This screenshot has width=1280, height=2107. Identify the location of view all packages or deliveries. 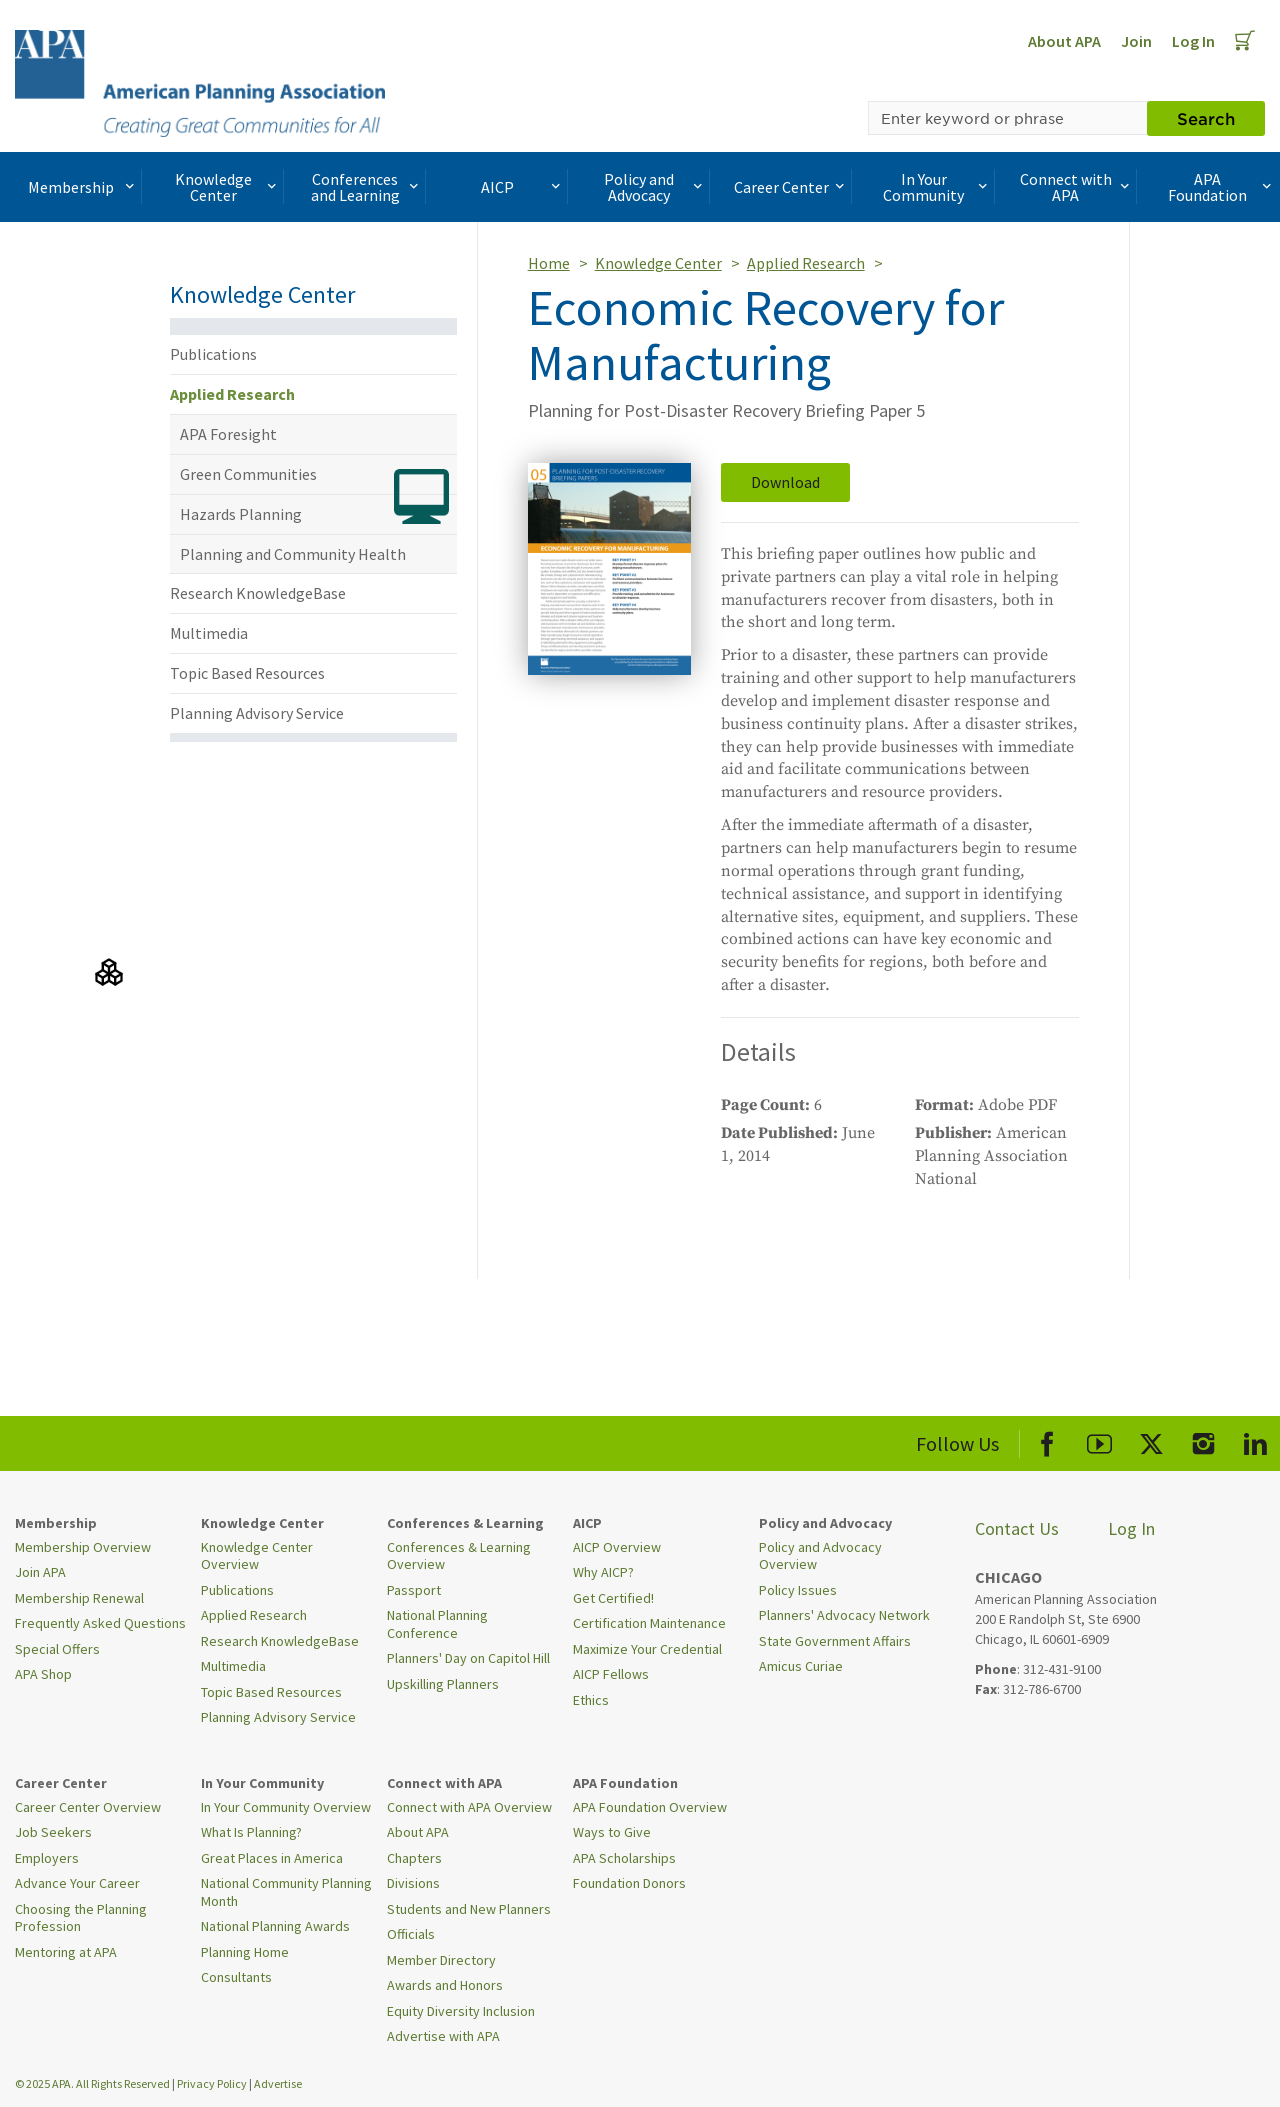
(109, 972).